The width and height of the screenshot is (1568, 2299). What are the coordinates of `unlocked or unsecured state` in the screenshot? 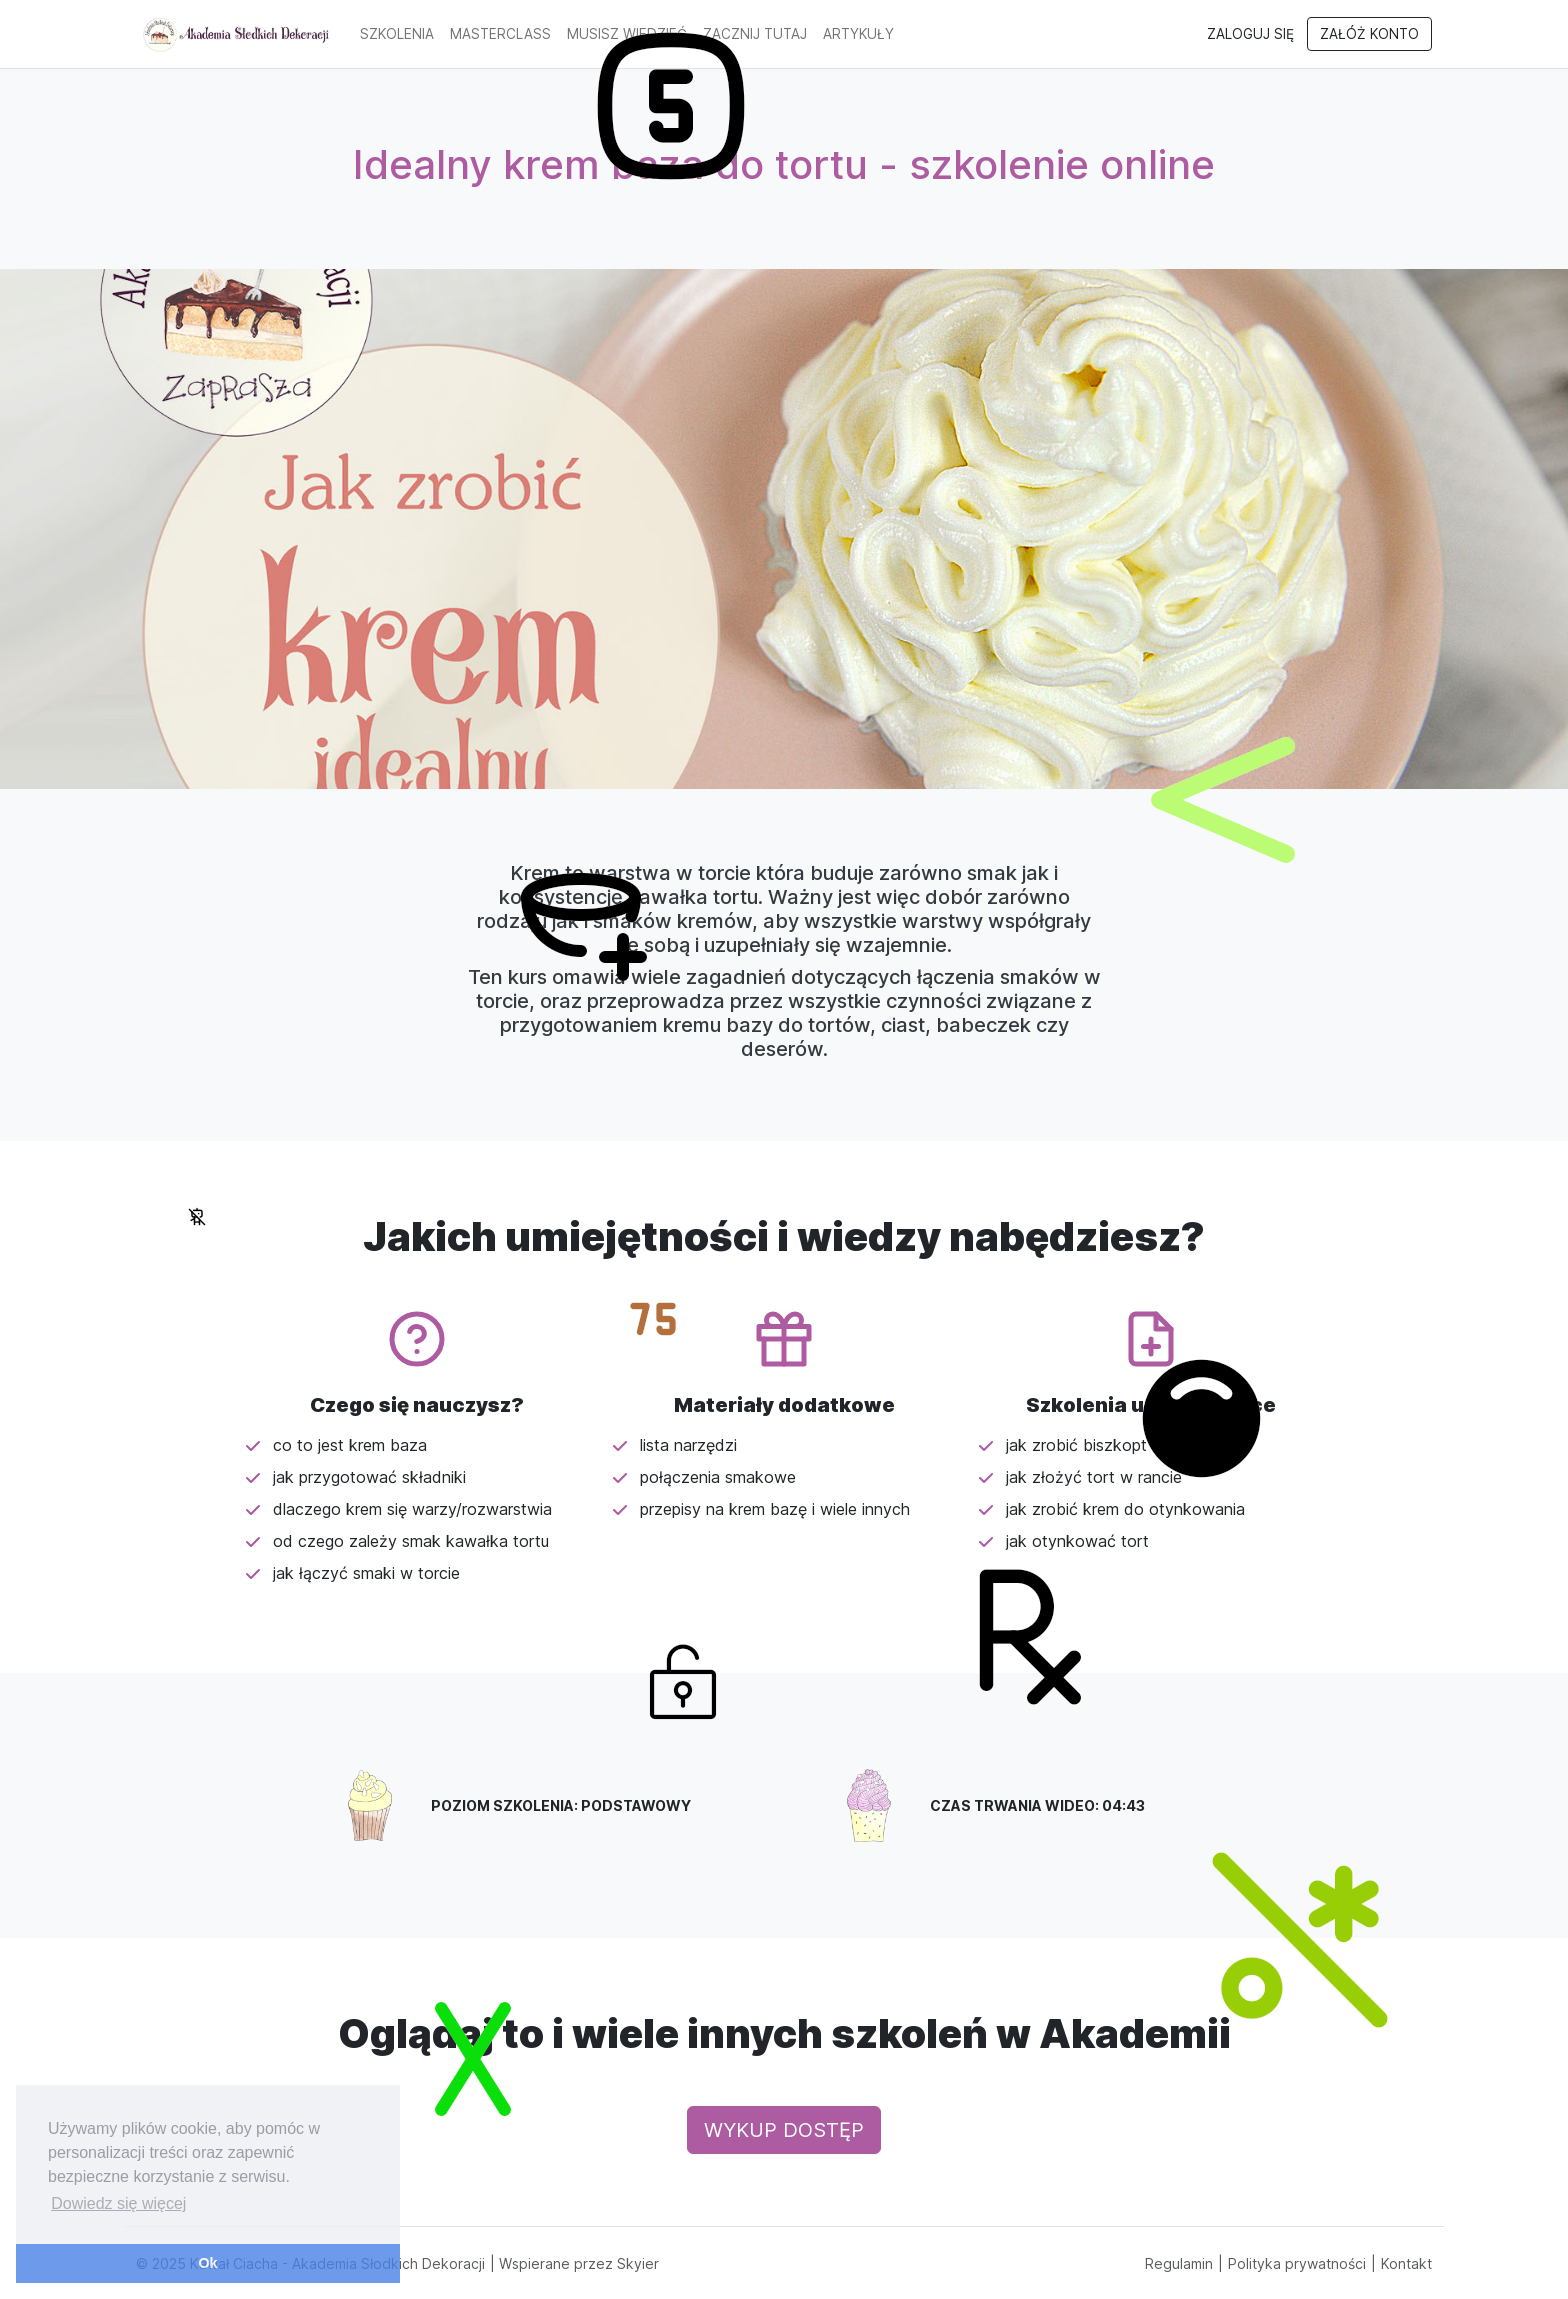 It's located at (683, 1686).